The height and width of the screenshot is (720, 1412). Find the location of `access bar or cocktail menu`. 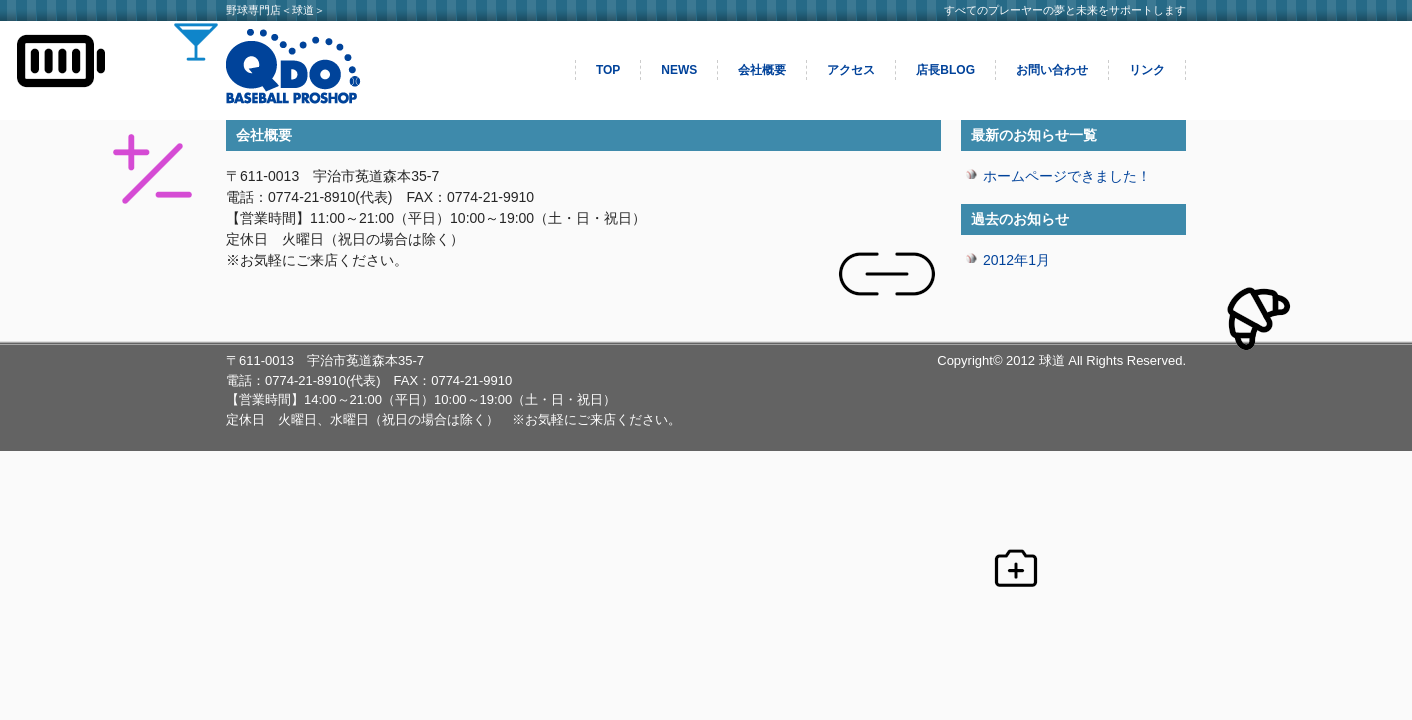

access bar or cocktail menu is located at coordinates (196, 42).